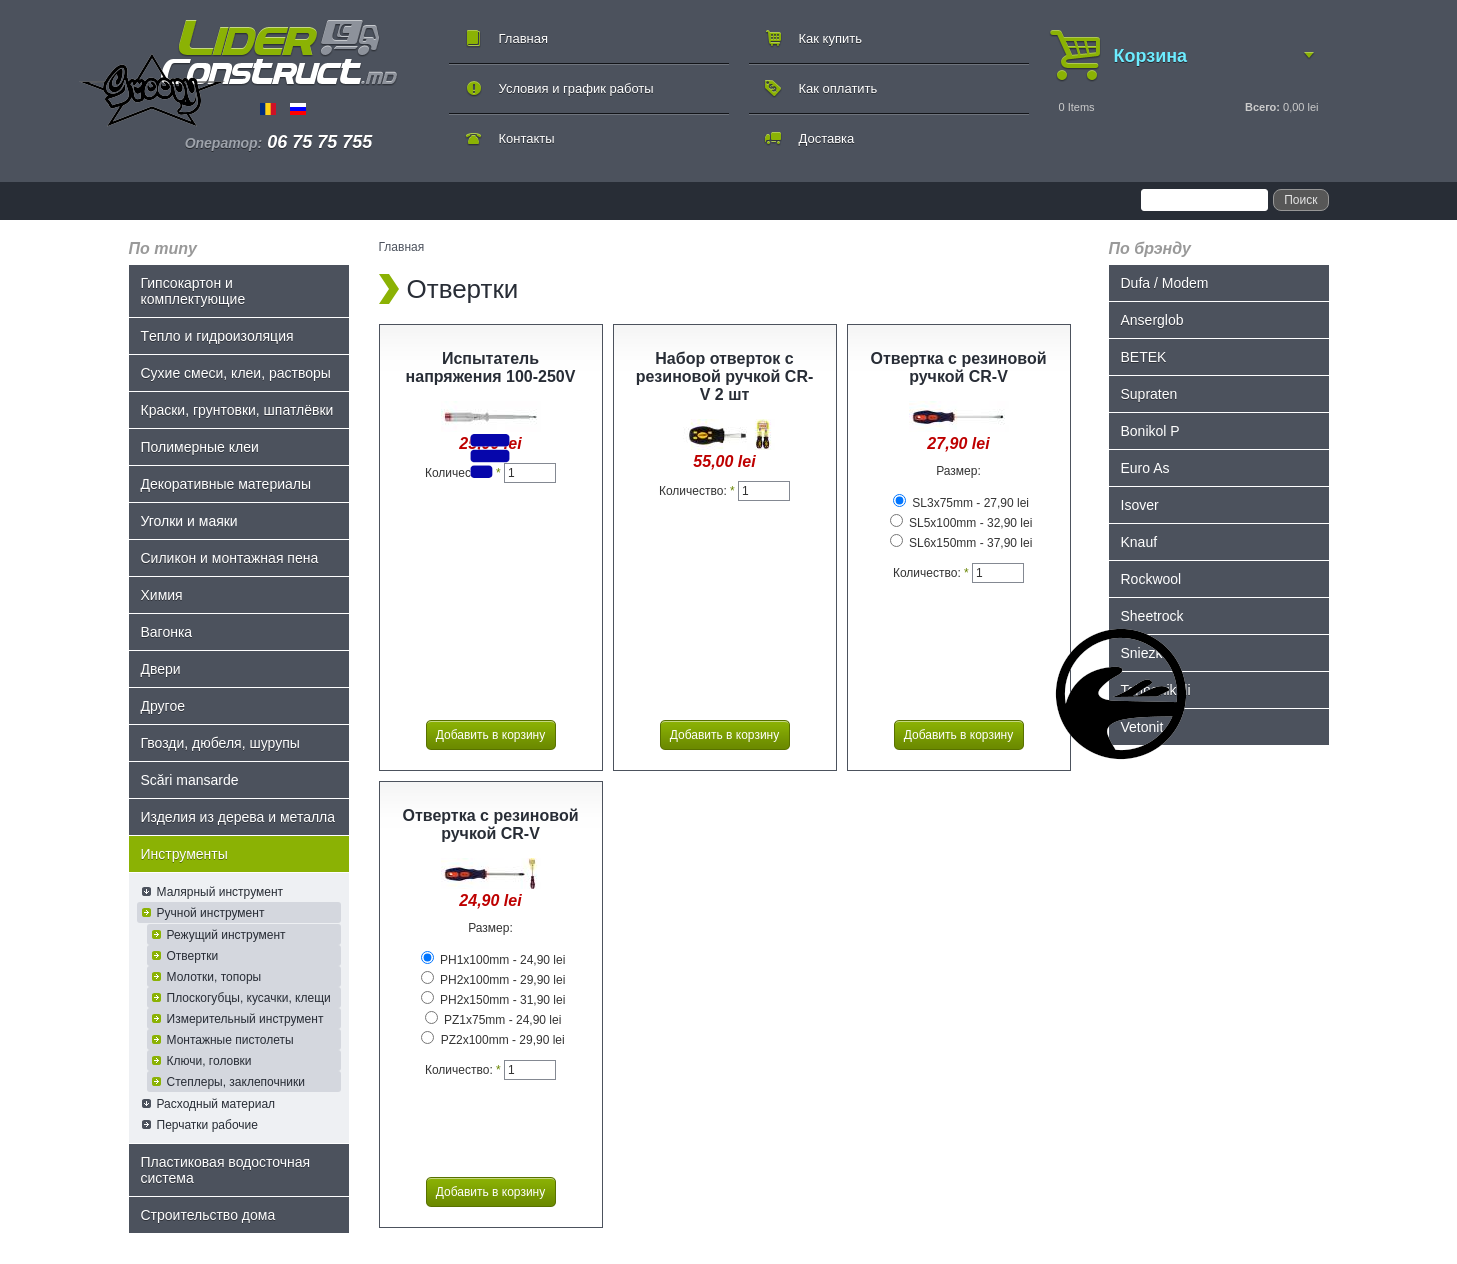 This screenshot has width=1457, height=1264. Describe the element at coordinates (490, 456) in the screenshot. I see `Formspree form backend service logo` at that location.